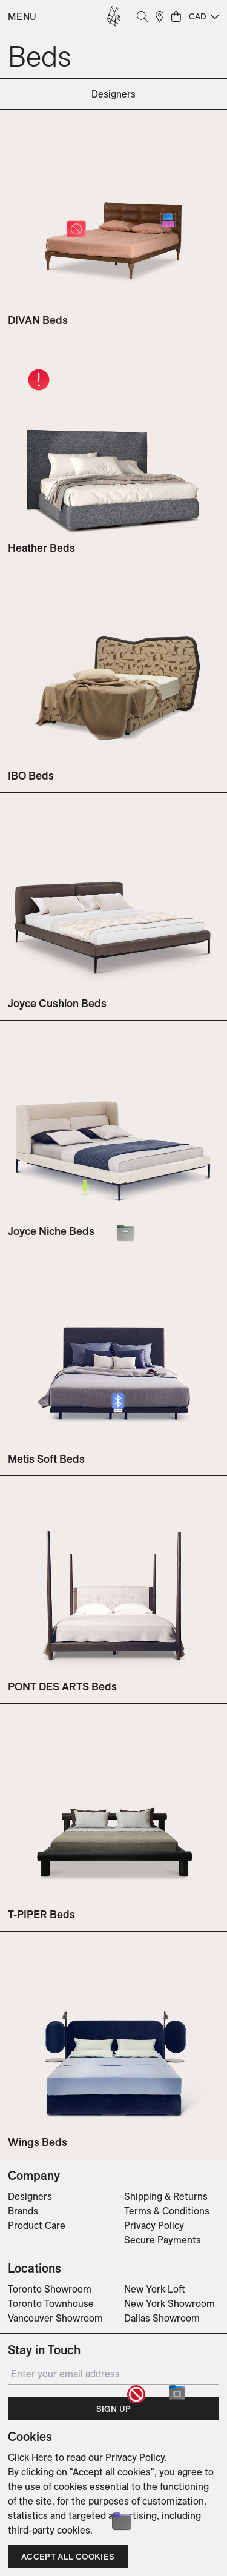 The width and height of the screenshot is (227, 2576). I want to click on a connected bluetooth device, so click(118, 1403).